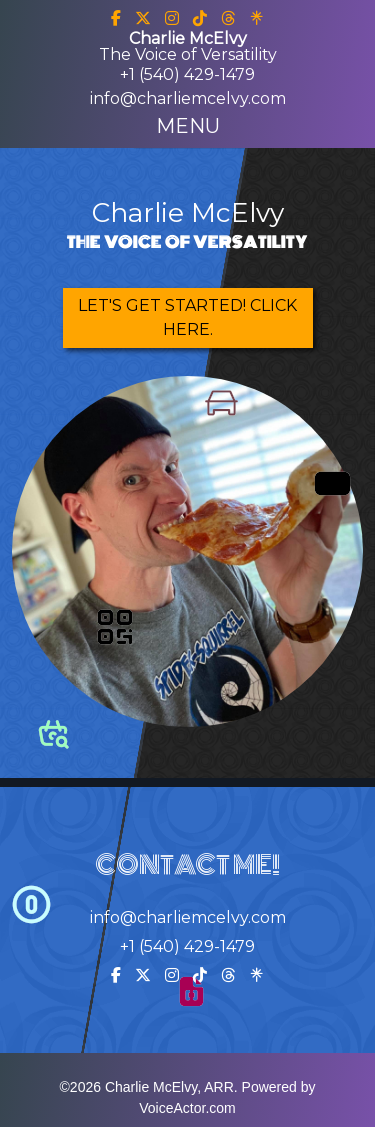 This screenshot has width=375, height=1127. Describe the element at coordinates (53, 733) in the screenshot. I see `search items in your shopping basket` at that location.